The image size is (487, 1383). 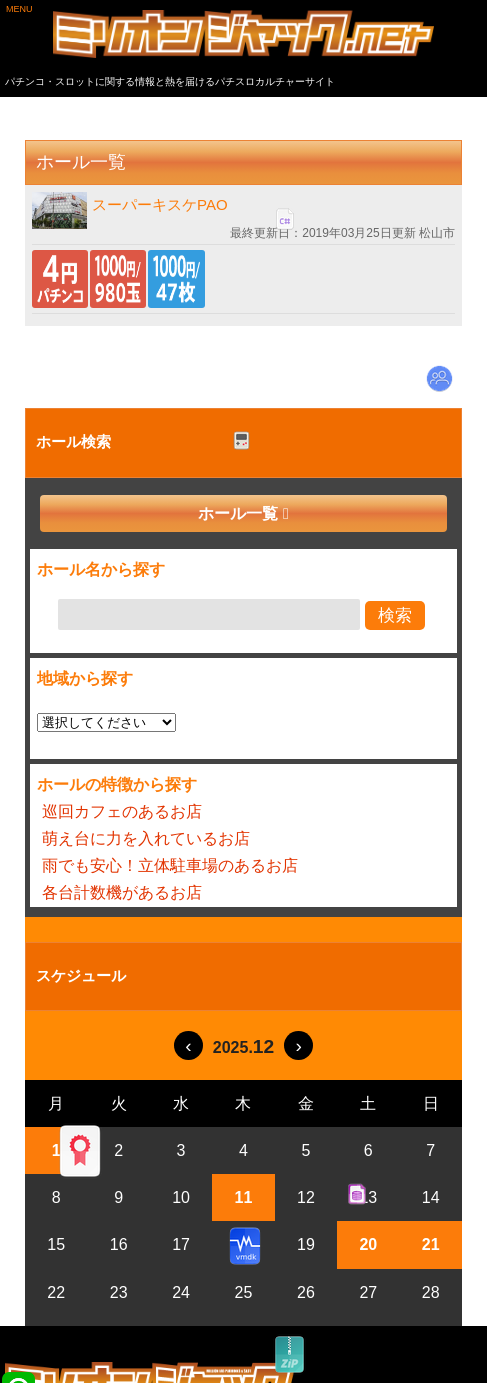 What do you see at coordinates (285, 219) in the screenshot?
I see `a C# source code file` at bounding box center [285, 219].